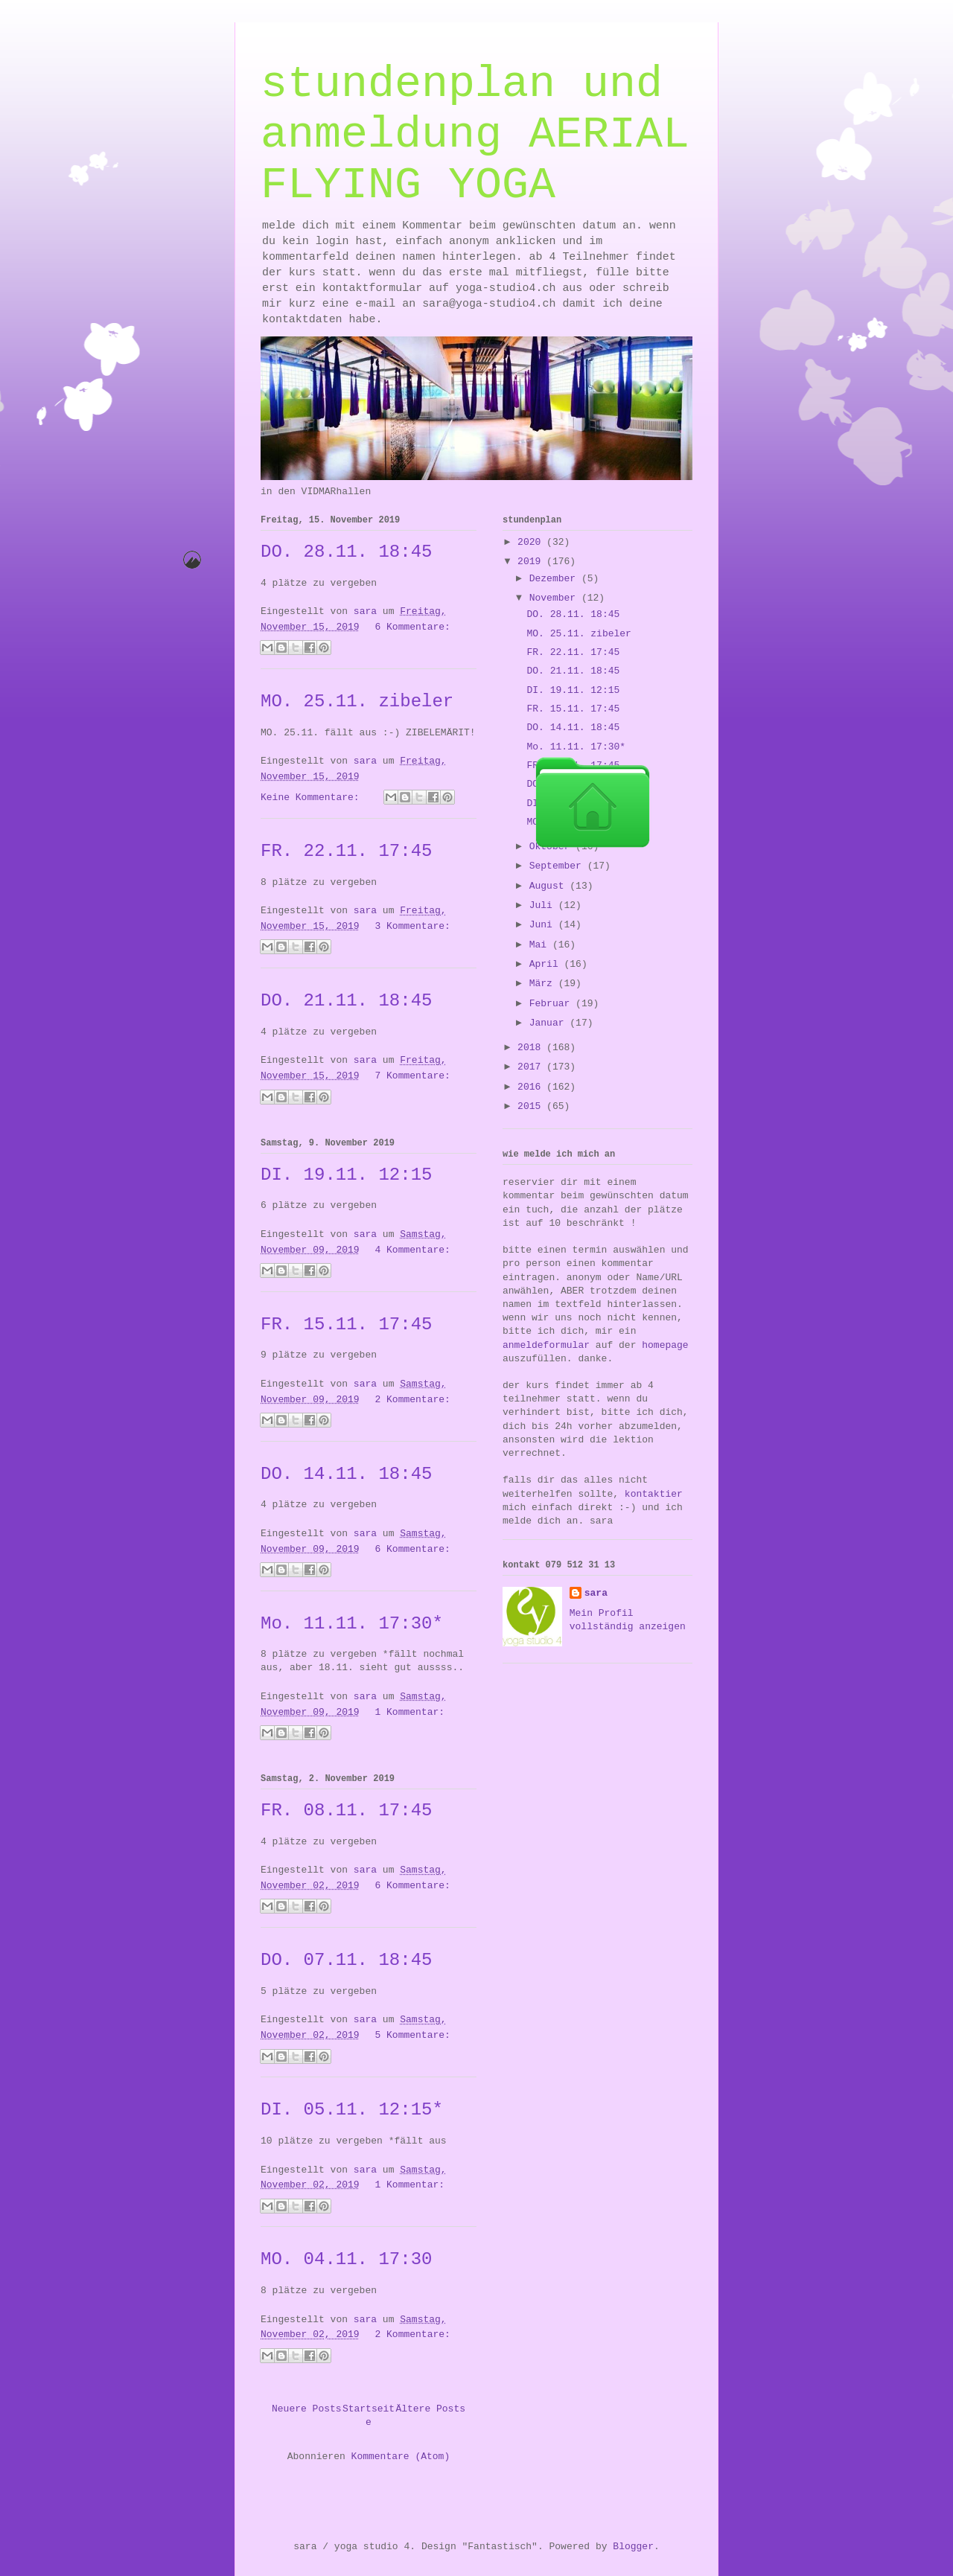 This screenshot has width=953, height=2576. Describe the element at coordinates (192, 560) in the screenshot. I see `launch cinnamon desktop environment` at that location.